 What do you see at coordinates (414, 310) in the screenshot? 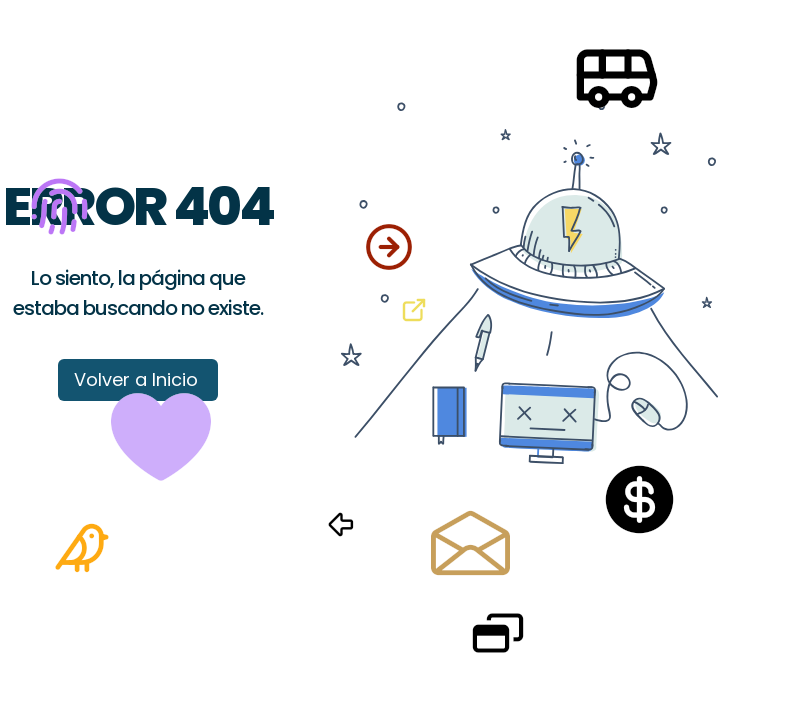
I see `open link in a new tab or window` at bounding box center [414, 310].